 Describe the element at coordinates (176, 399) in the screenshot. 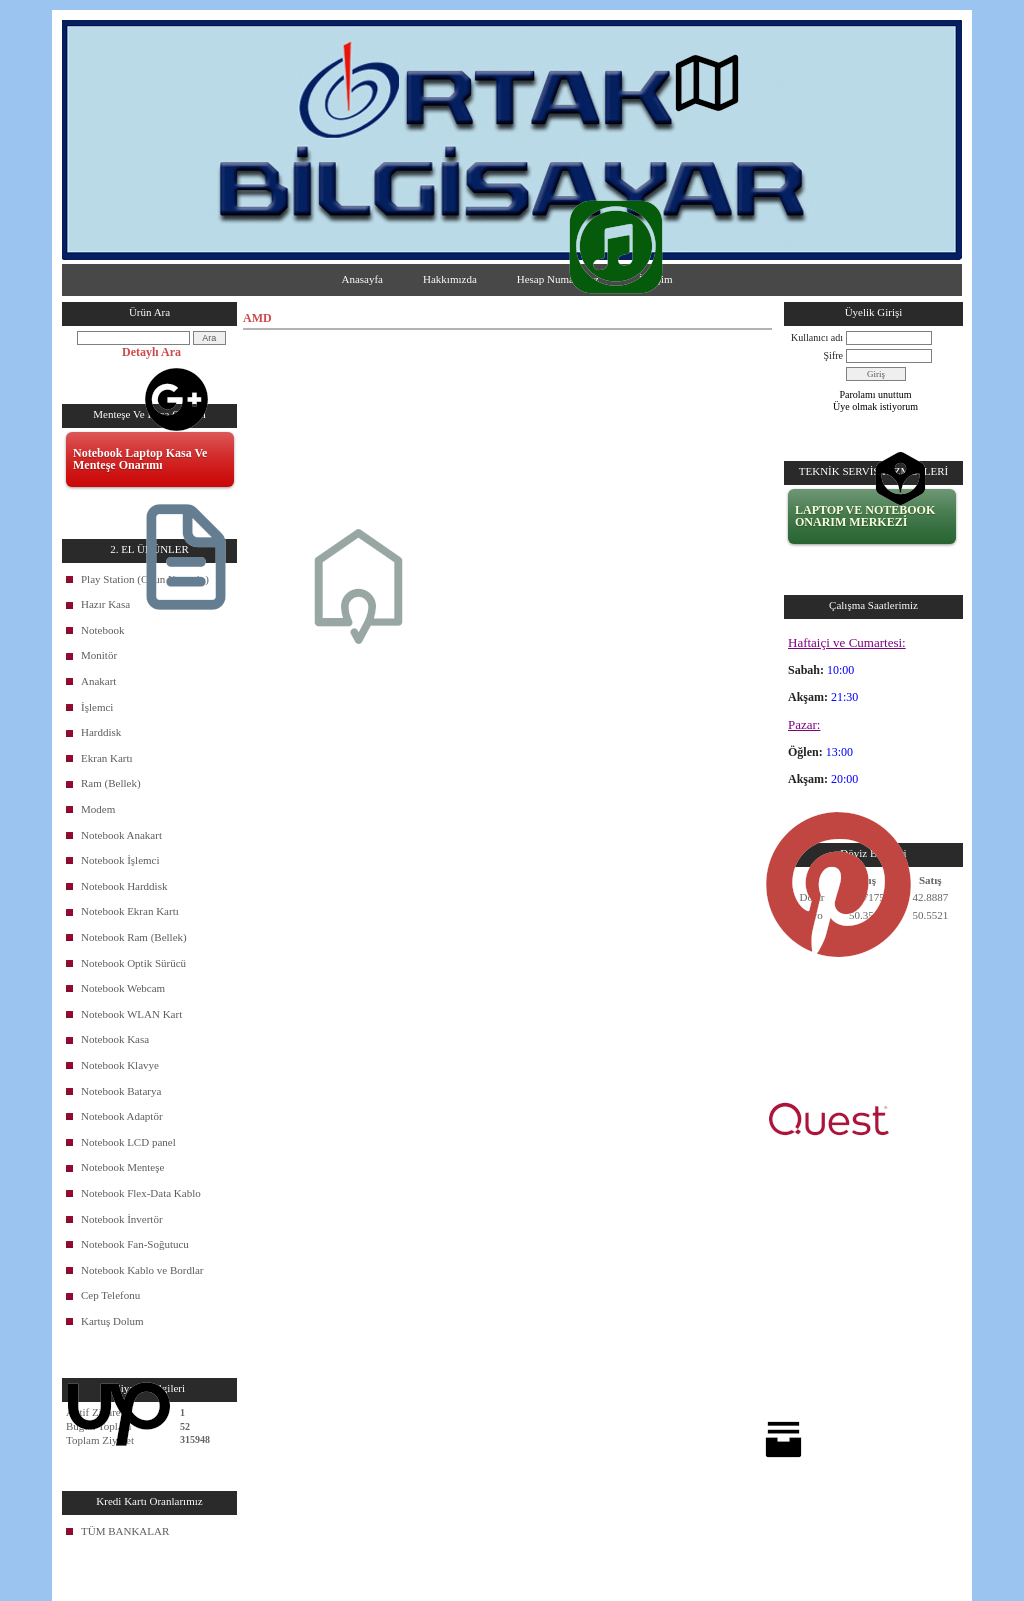

I see `share to Google+` at that location.